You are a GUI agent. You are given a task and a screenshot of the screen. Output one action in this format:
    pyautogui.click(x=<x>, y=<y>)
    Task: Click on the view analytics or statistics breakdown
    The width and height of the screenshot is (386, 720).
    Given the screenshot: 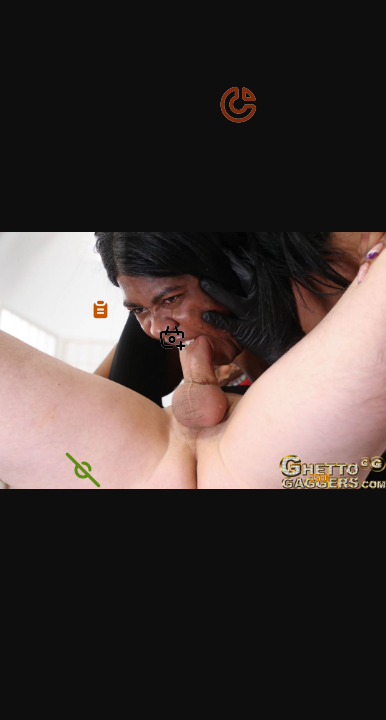 What is the action you would take?
    pyautogui.click(x=238, y=104)
    